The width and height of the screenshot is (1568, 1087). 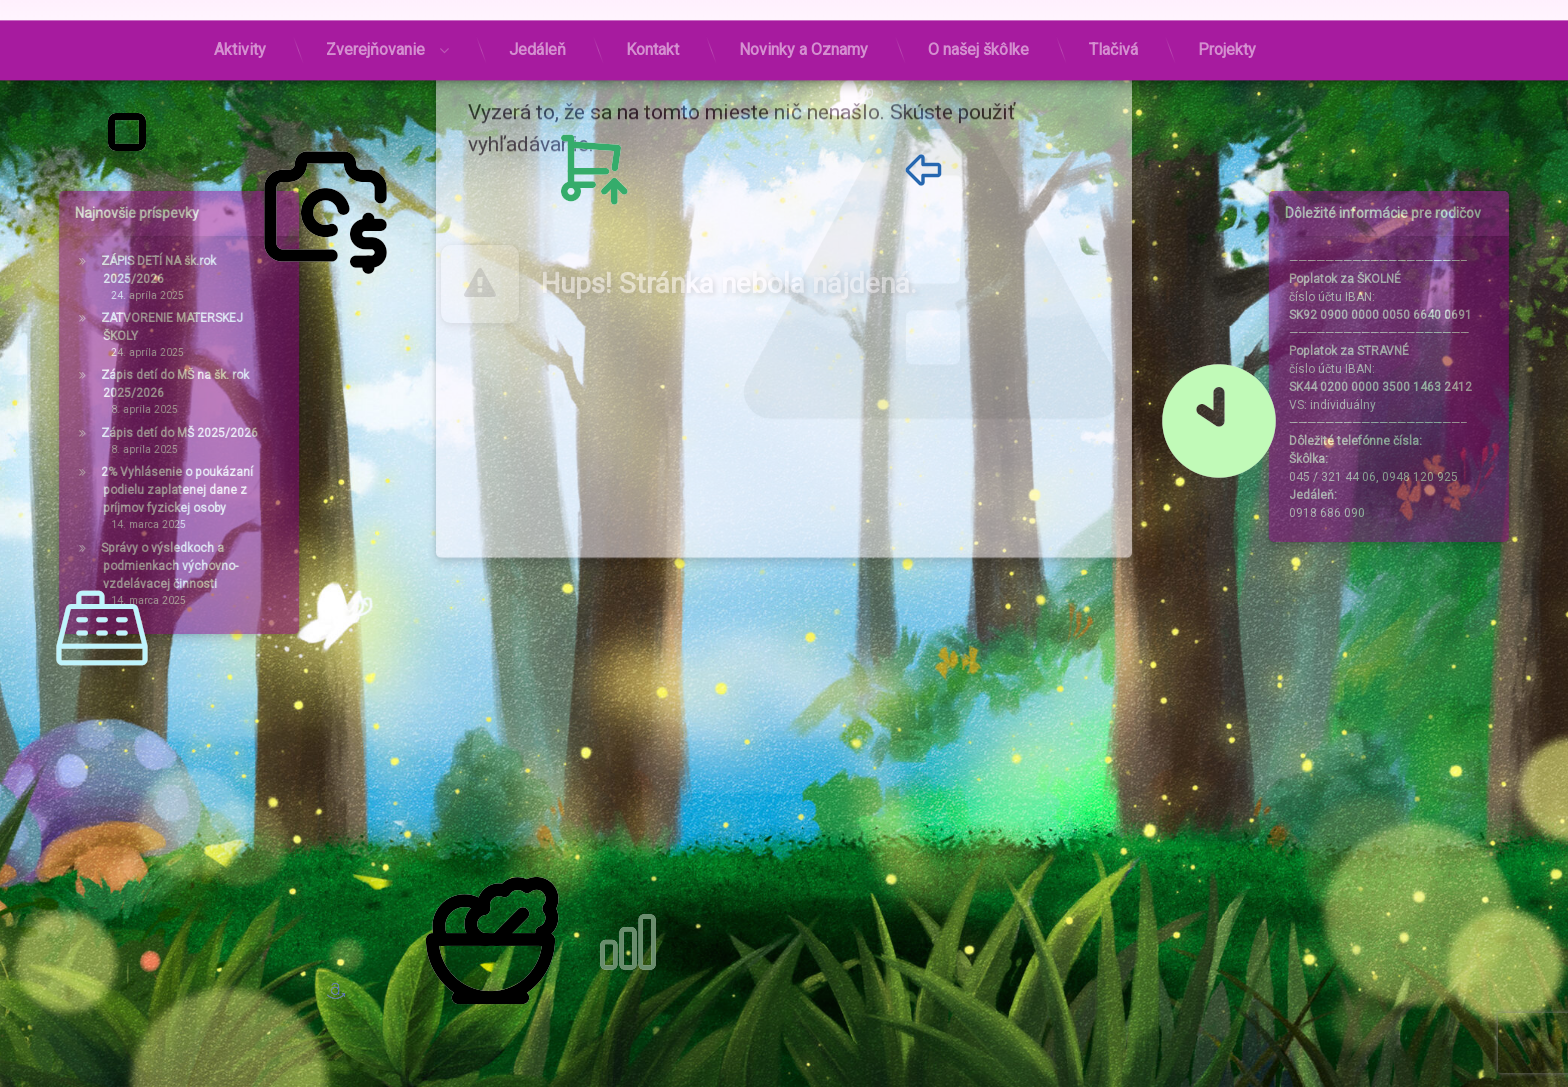 I want to click on visit amazon.com, so click(x=335, y=990).